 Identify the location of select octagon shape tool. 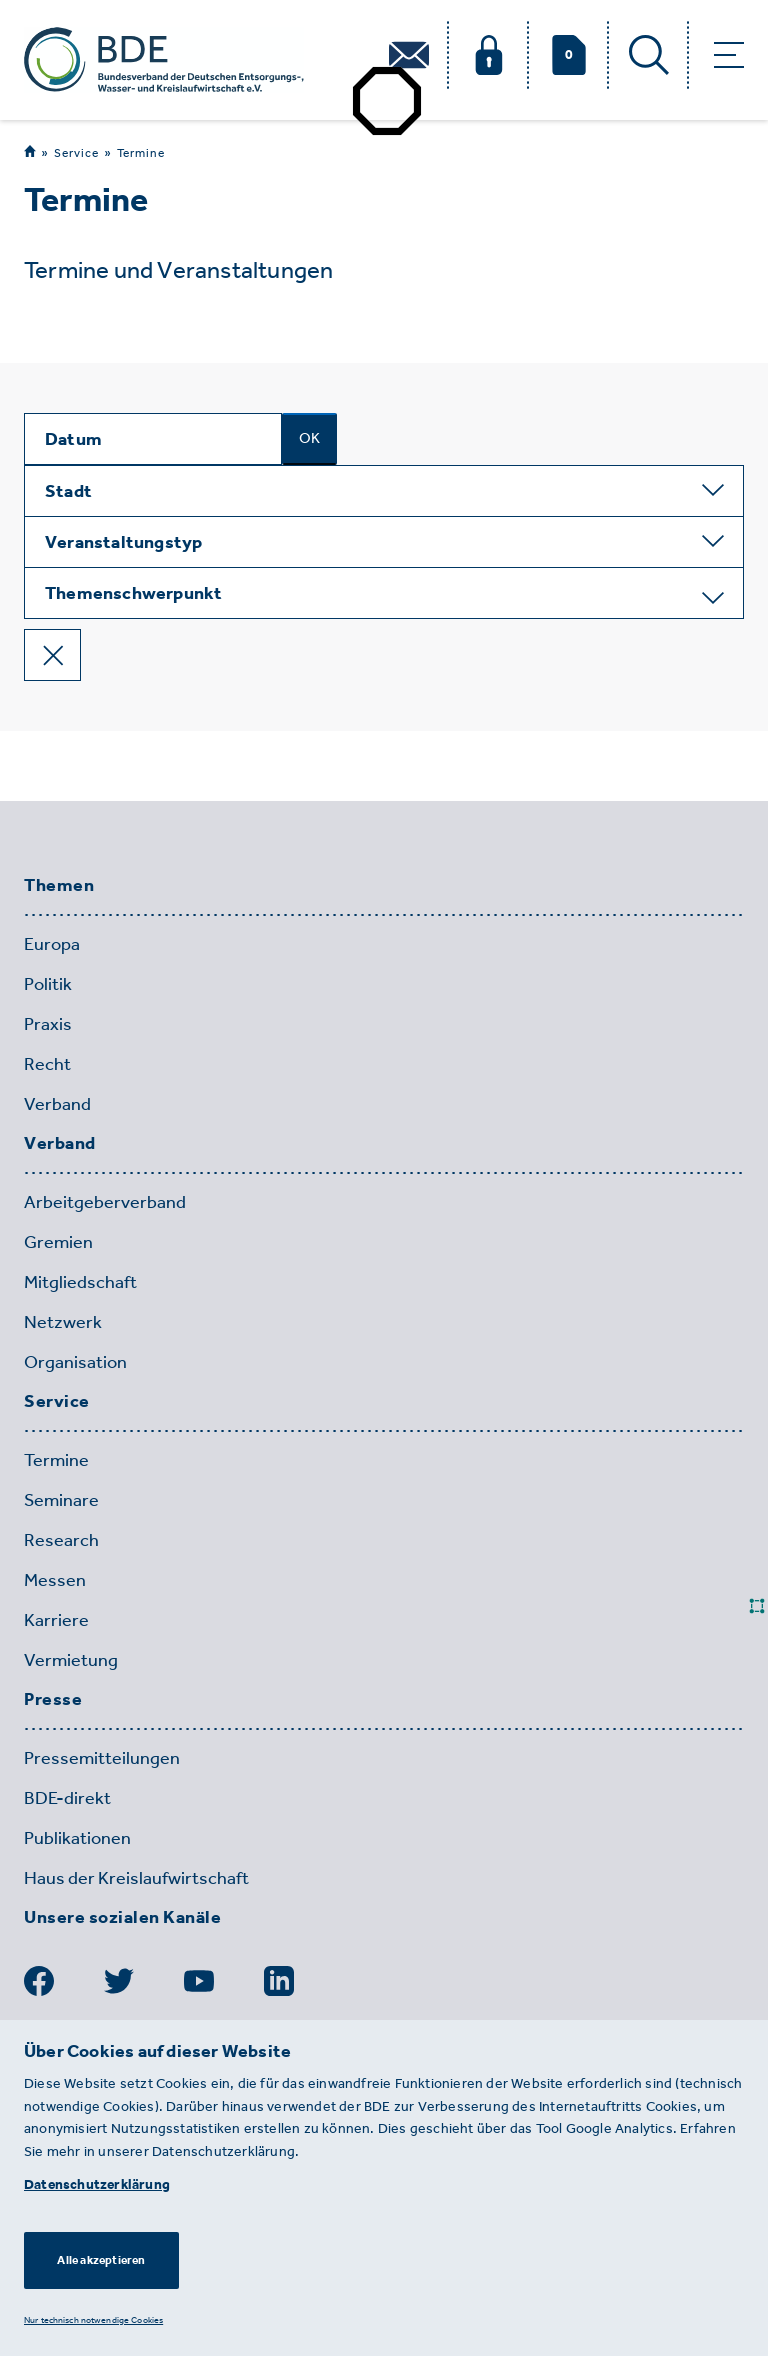
(387, 101).